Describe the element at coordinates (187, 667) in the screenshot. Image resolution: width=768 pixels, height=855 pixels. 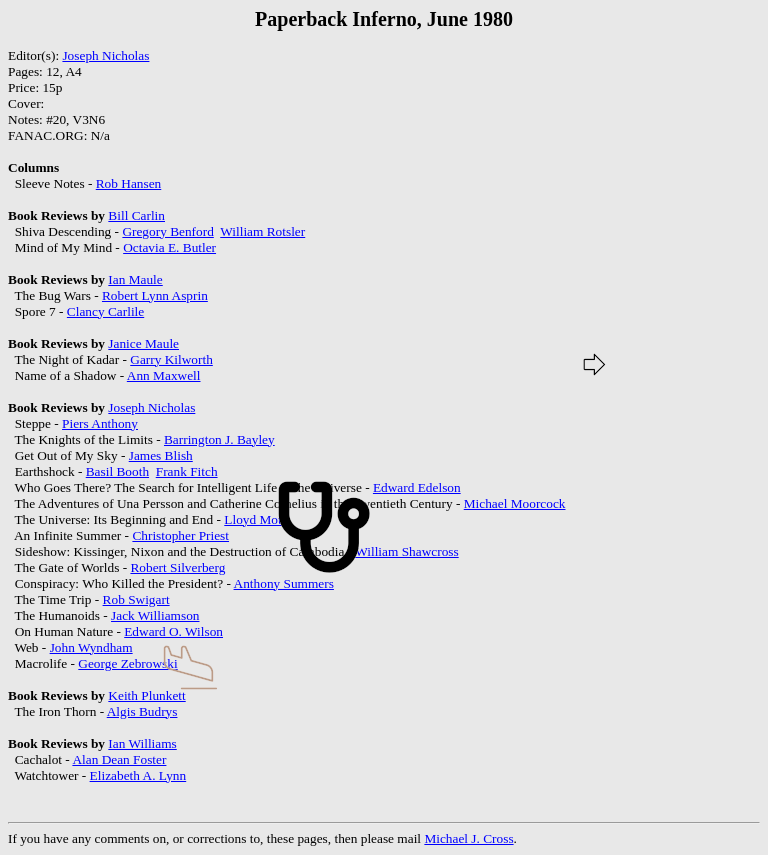
I see `indicates flight arrival or landing status` at that location.